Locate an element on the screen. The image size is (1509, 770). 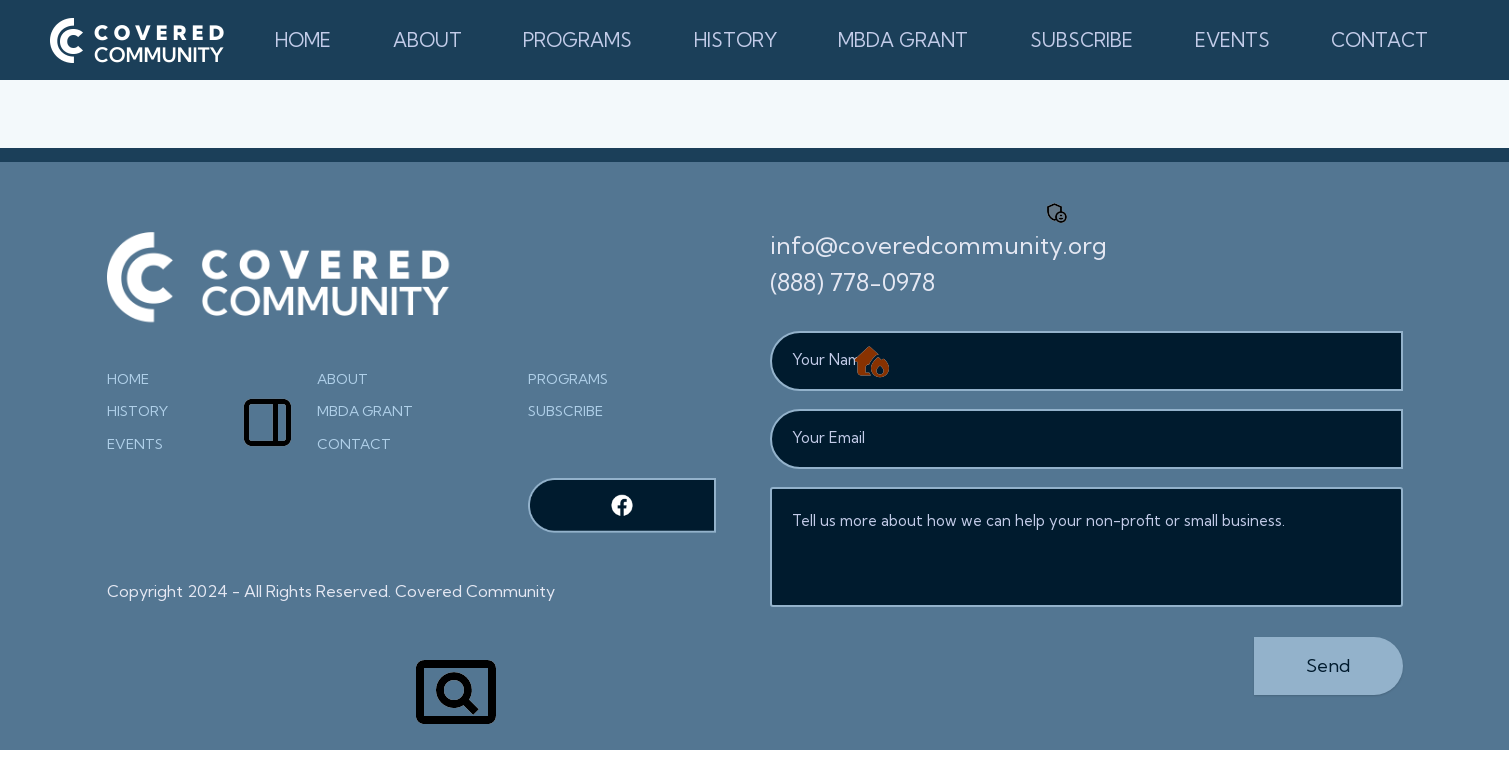
toggle right sidebar panel is located at coordinates (267, 422).